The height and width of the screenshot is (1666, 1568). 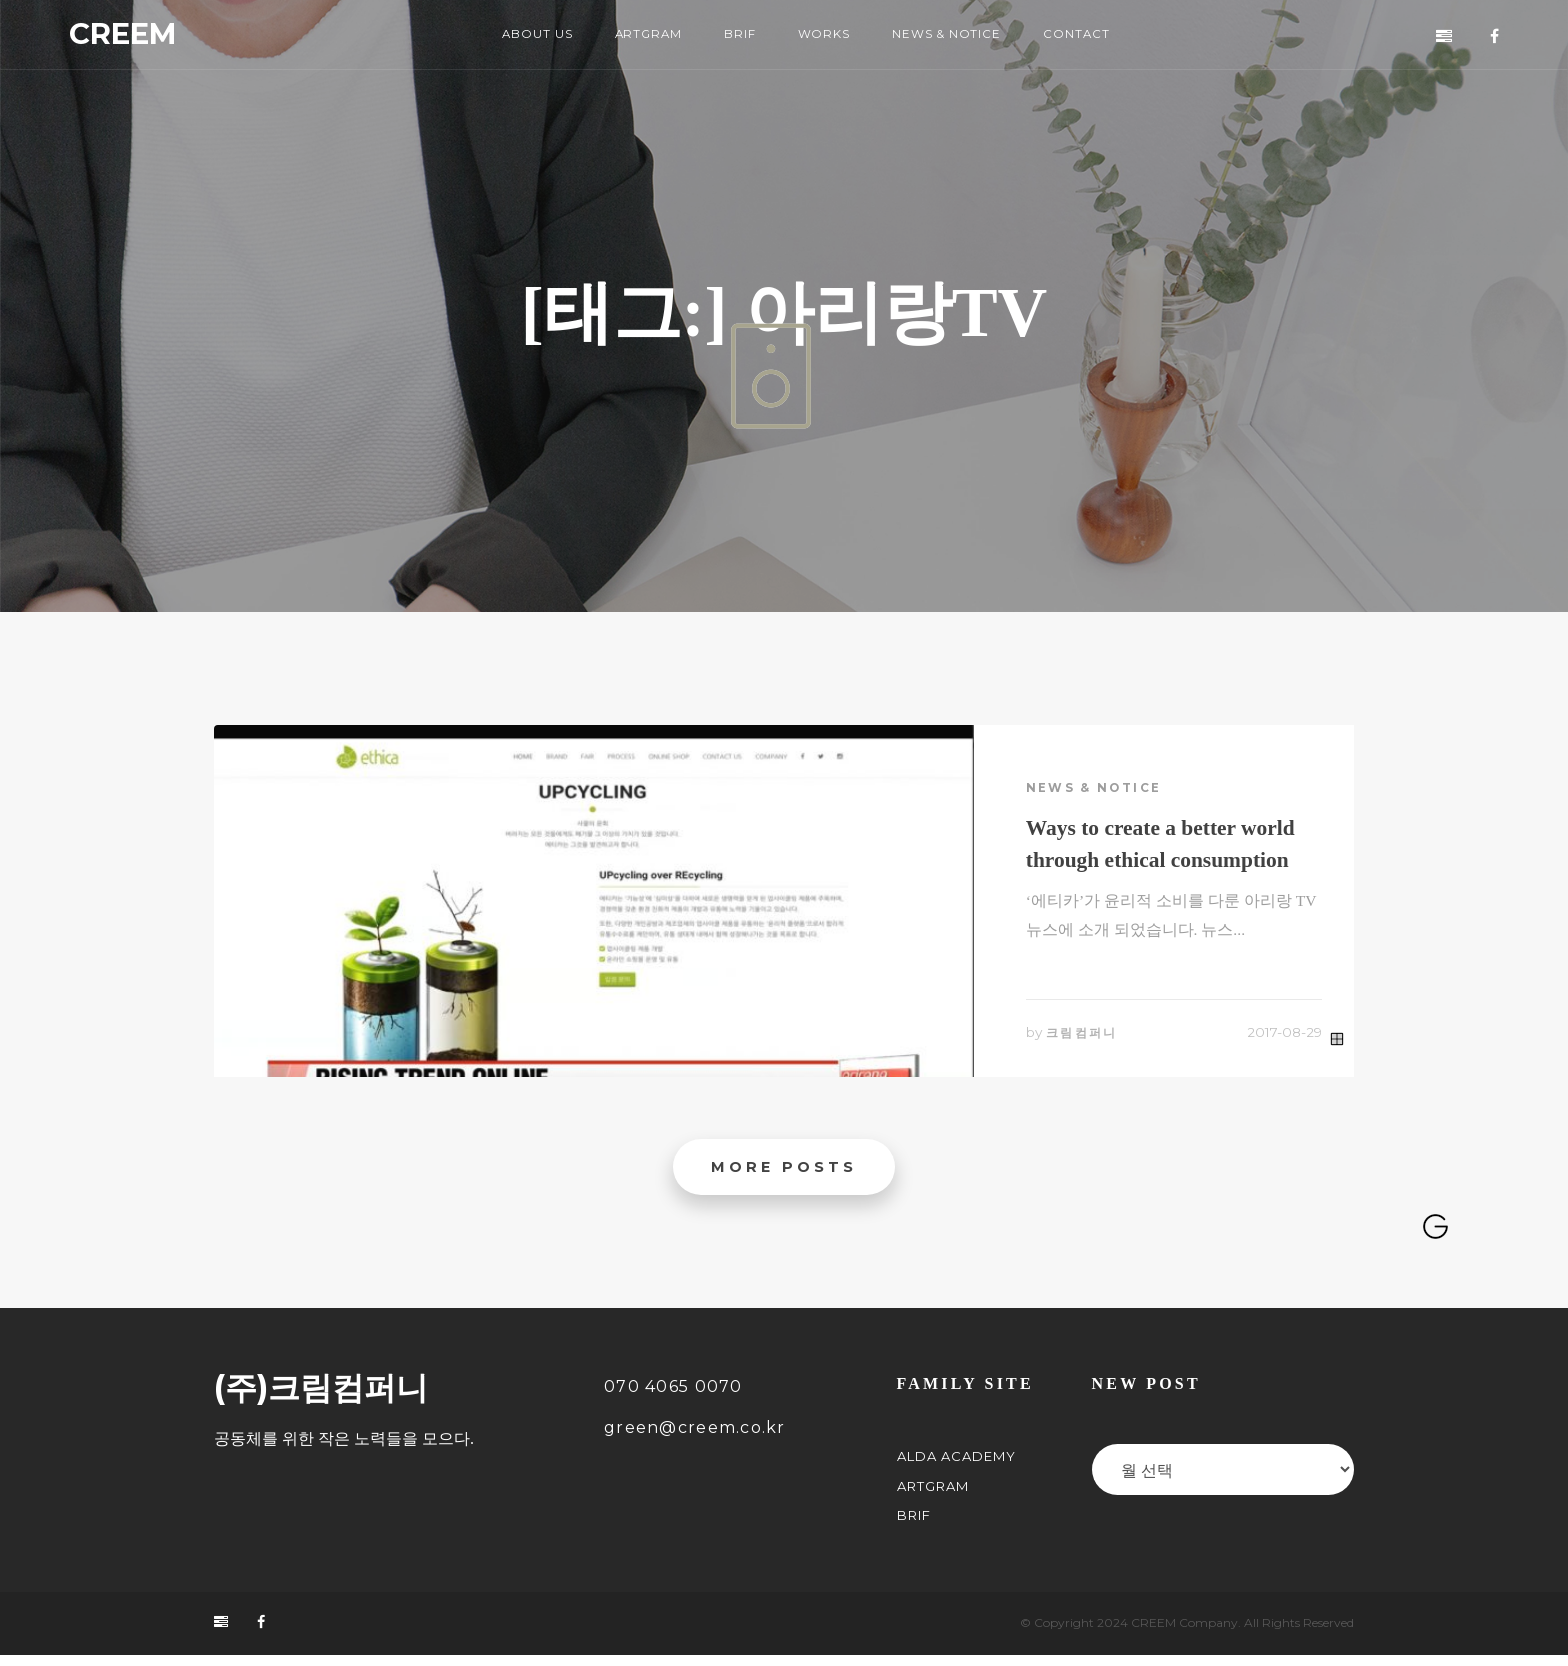 I want to click on sign in with Google, so click(x=1435, y=1226).